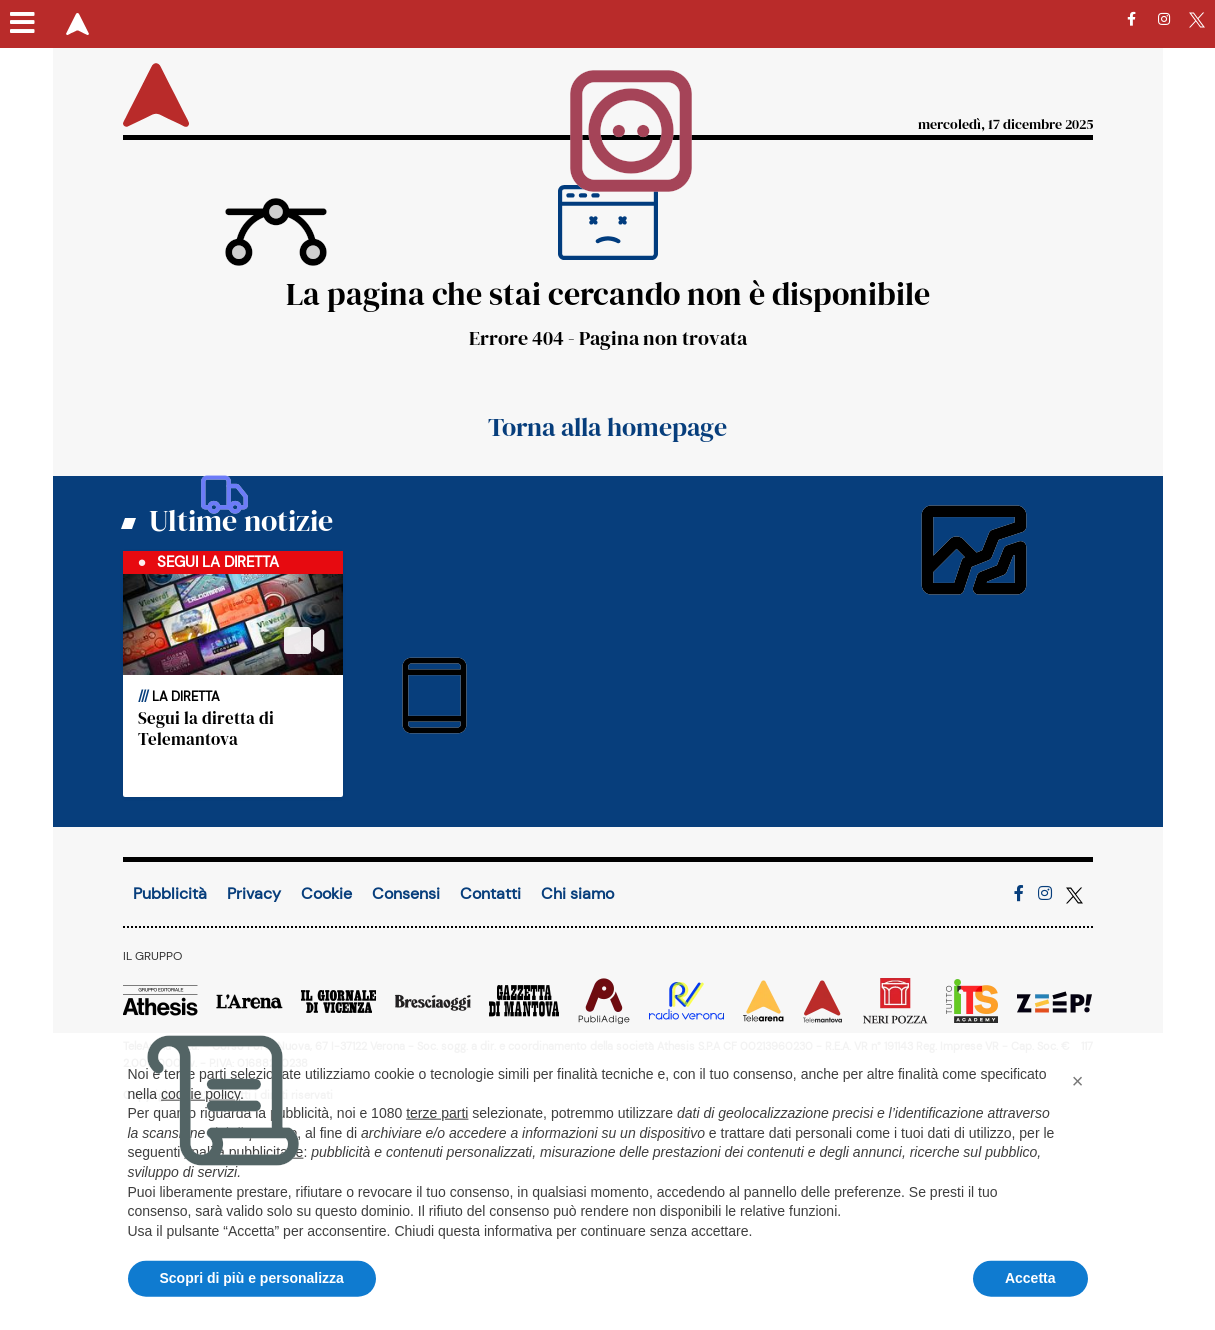 The width and height of the screenshot is (1215, 1330). I want to click on switch to tablet view, so click(434, 695).